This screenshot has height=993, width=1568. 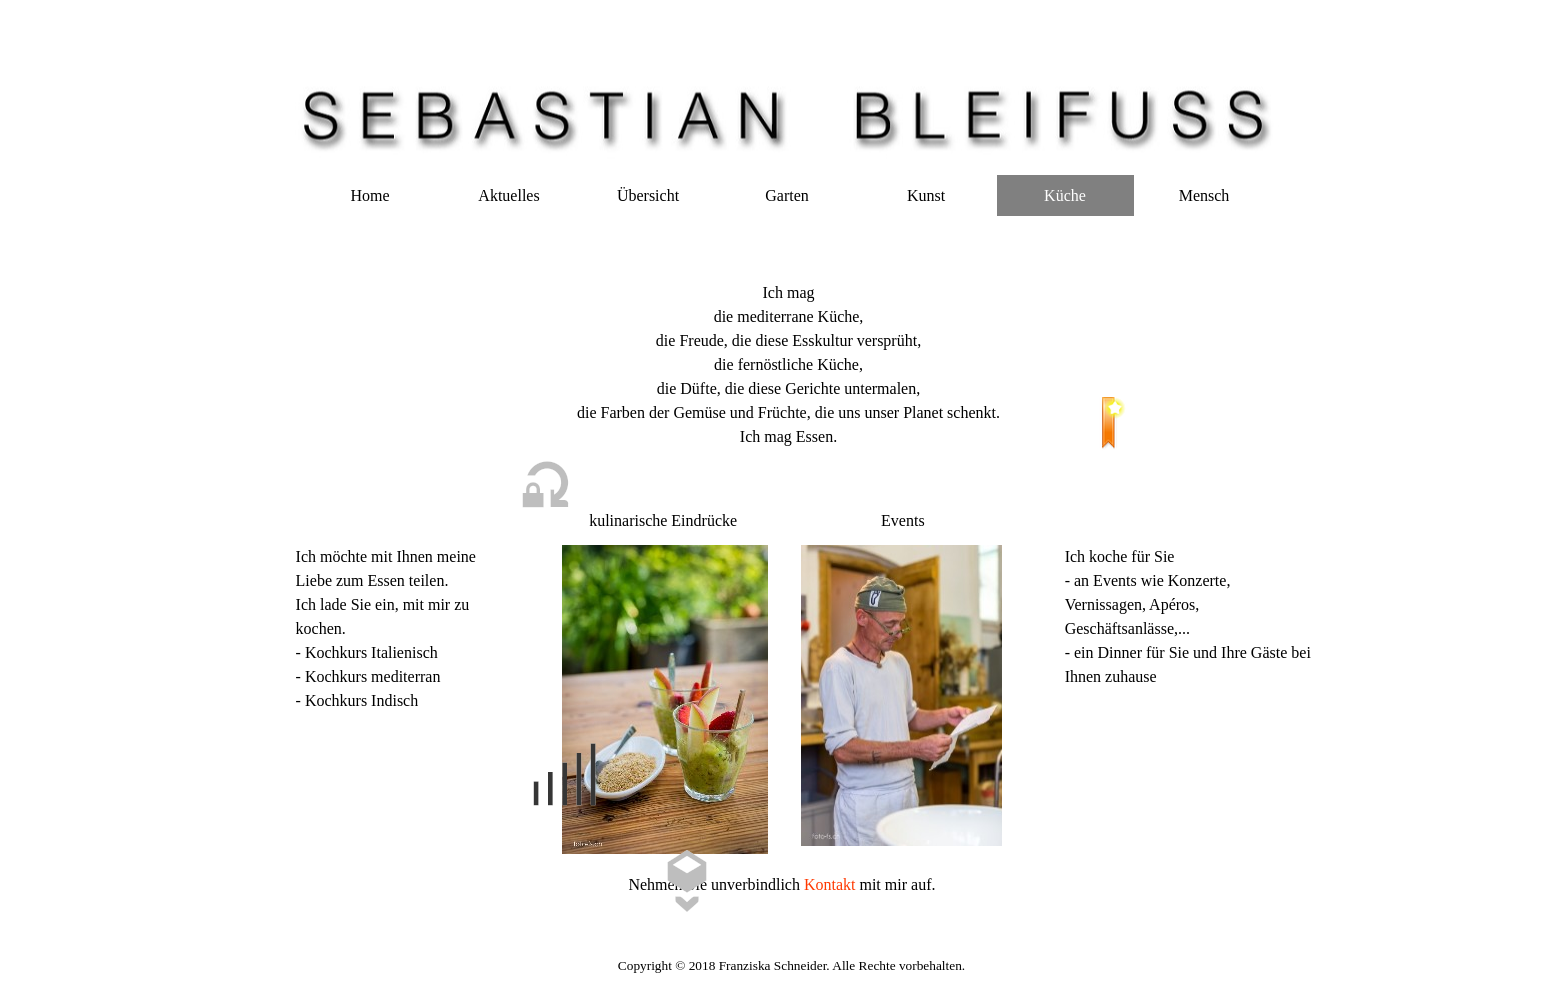 What do you see at coordinates (567, 772) in the screenshot?
I see `mobile network signal strength indicator` at bounding box center [567, 772].